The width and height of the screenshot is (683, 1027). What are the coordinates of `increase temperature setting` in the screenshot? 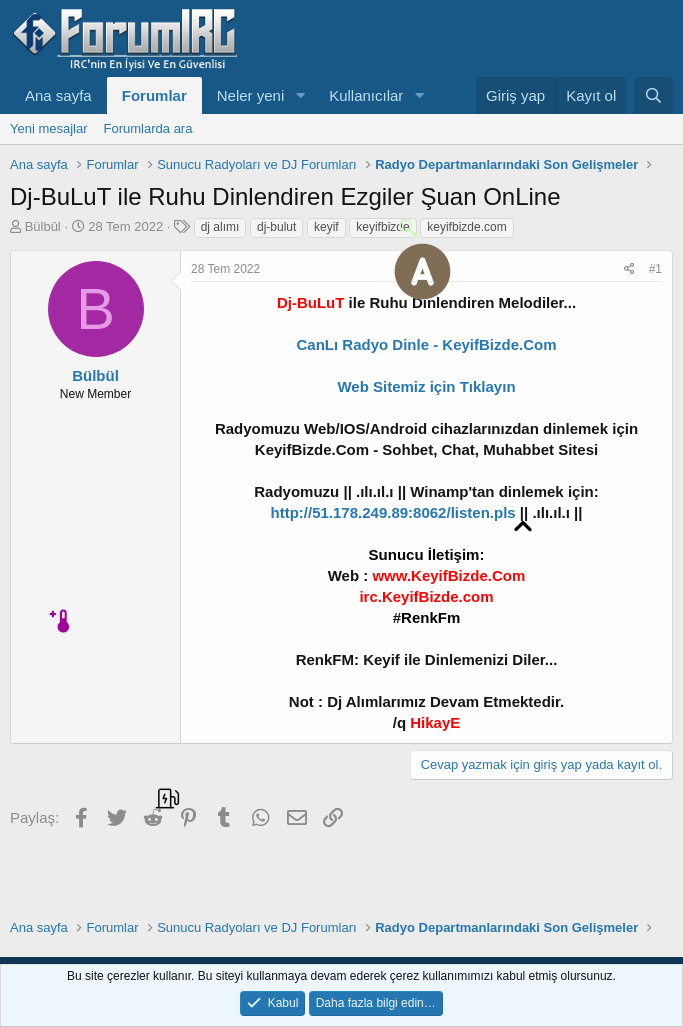 It's located at (61, 621).